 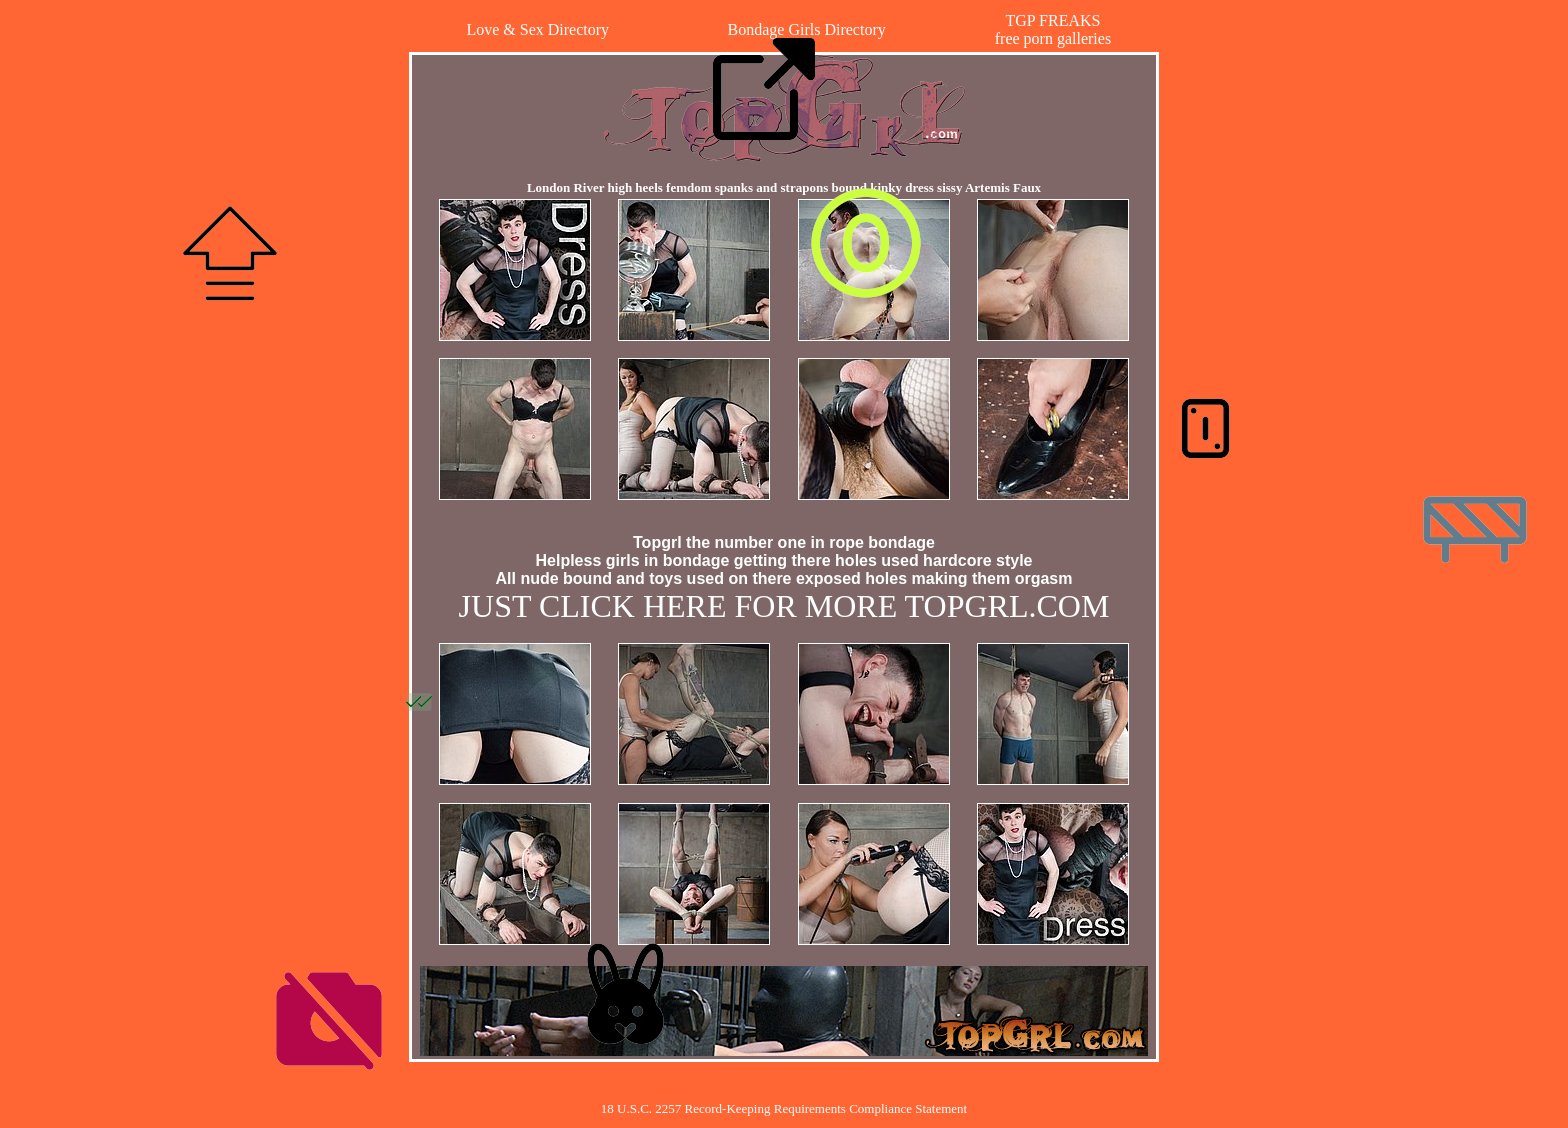 What do you see at coordinates (230, 257) in the screenshot?
I see `upload multiple files or items` at bounding box center [230, 257].